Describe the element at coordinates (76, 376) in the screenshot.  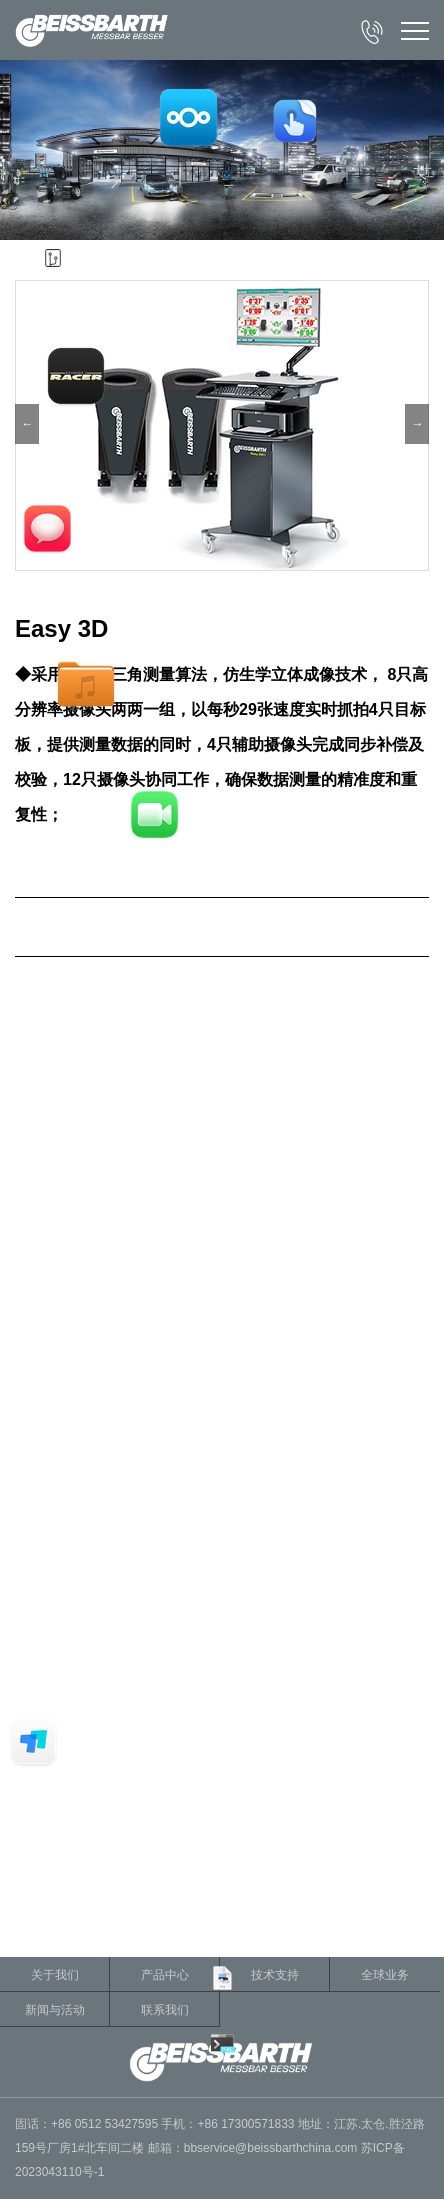
I see `launch star wars: episode i racer game` at that location.